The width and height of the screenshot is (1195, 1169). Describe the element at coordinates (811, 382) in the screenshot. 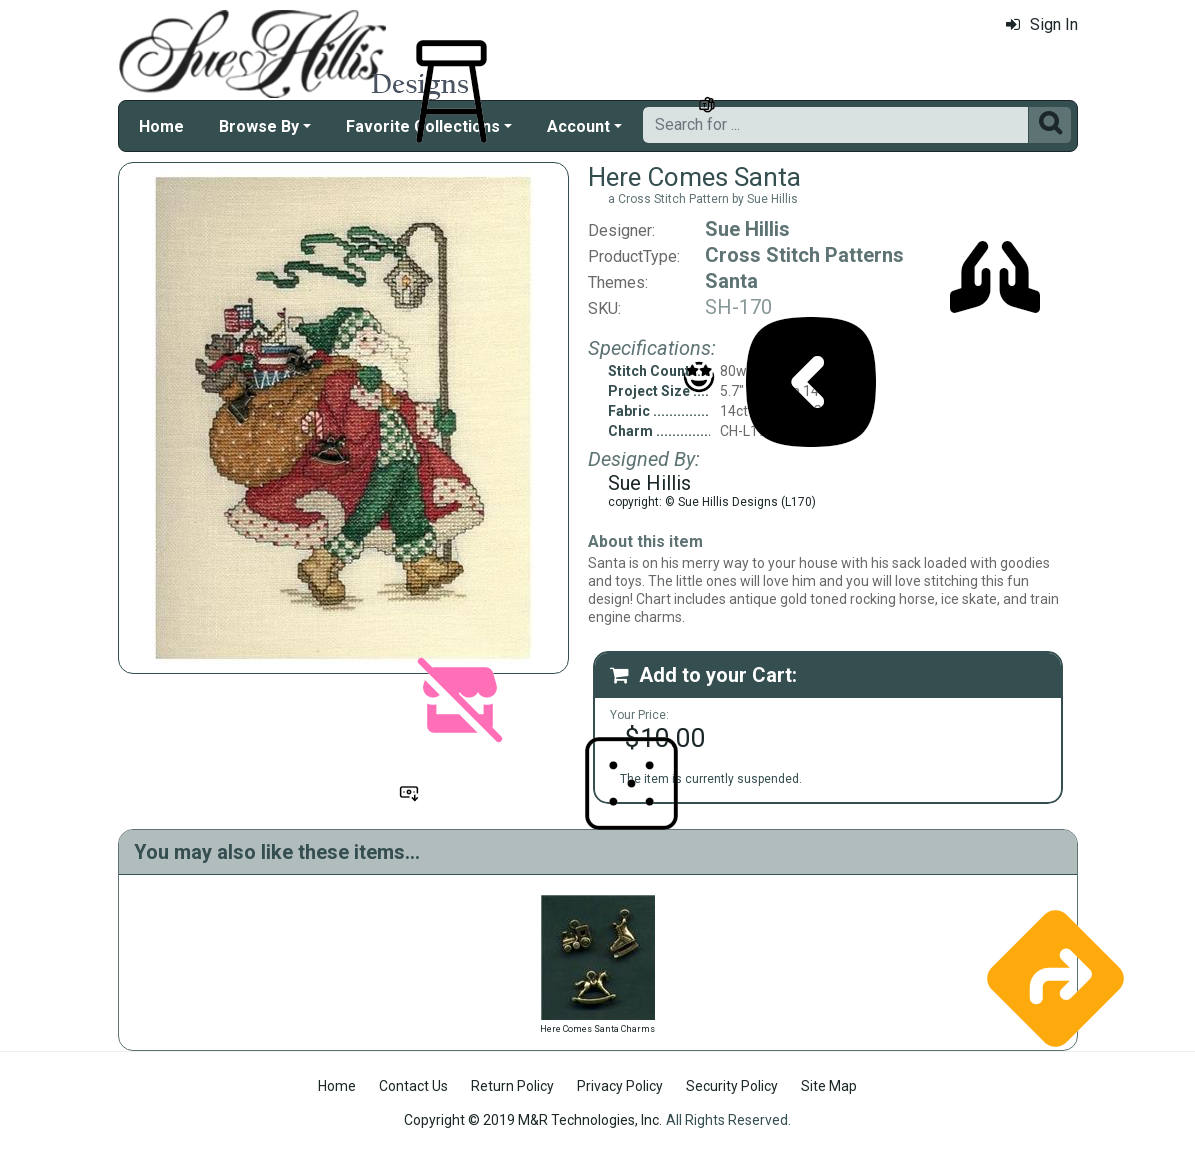

I see `go back to the previous screen` at that location.